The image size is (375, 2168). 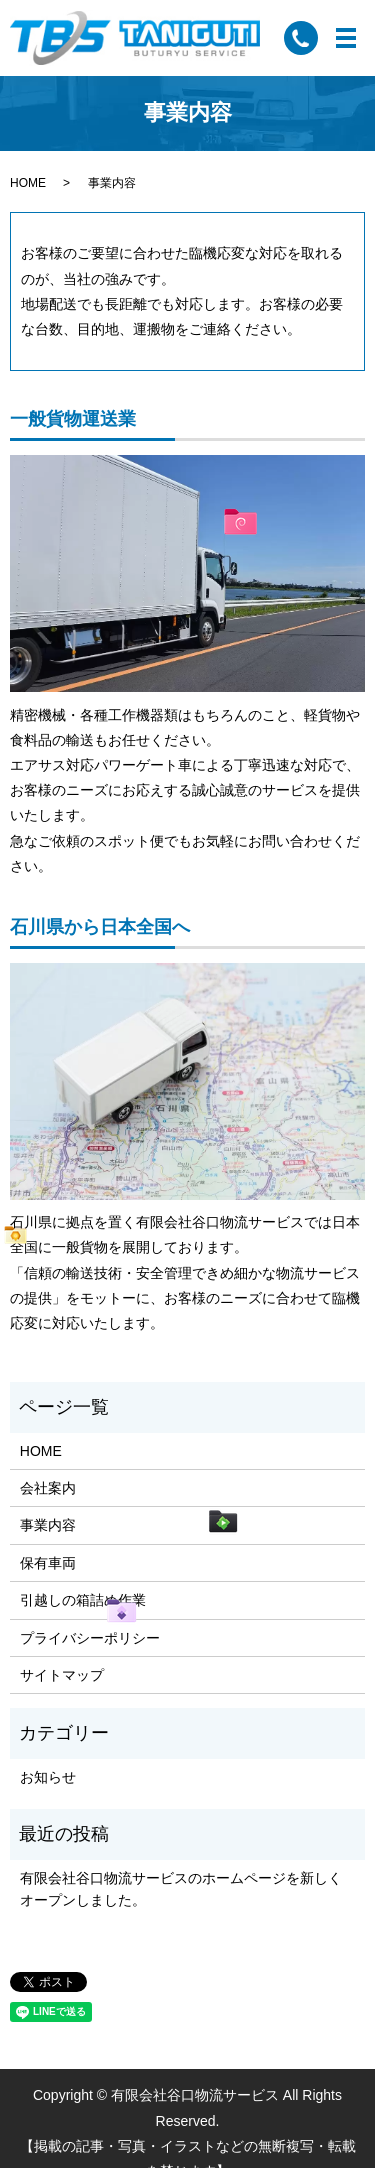 What do you see at coordinates (240, 522) in the screenshot?
I see `folder containing debian linux files` at bounding box center [240, 522].